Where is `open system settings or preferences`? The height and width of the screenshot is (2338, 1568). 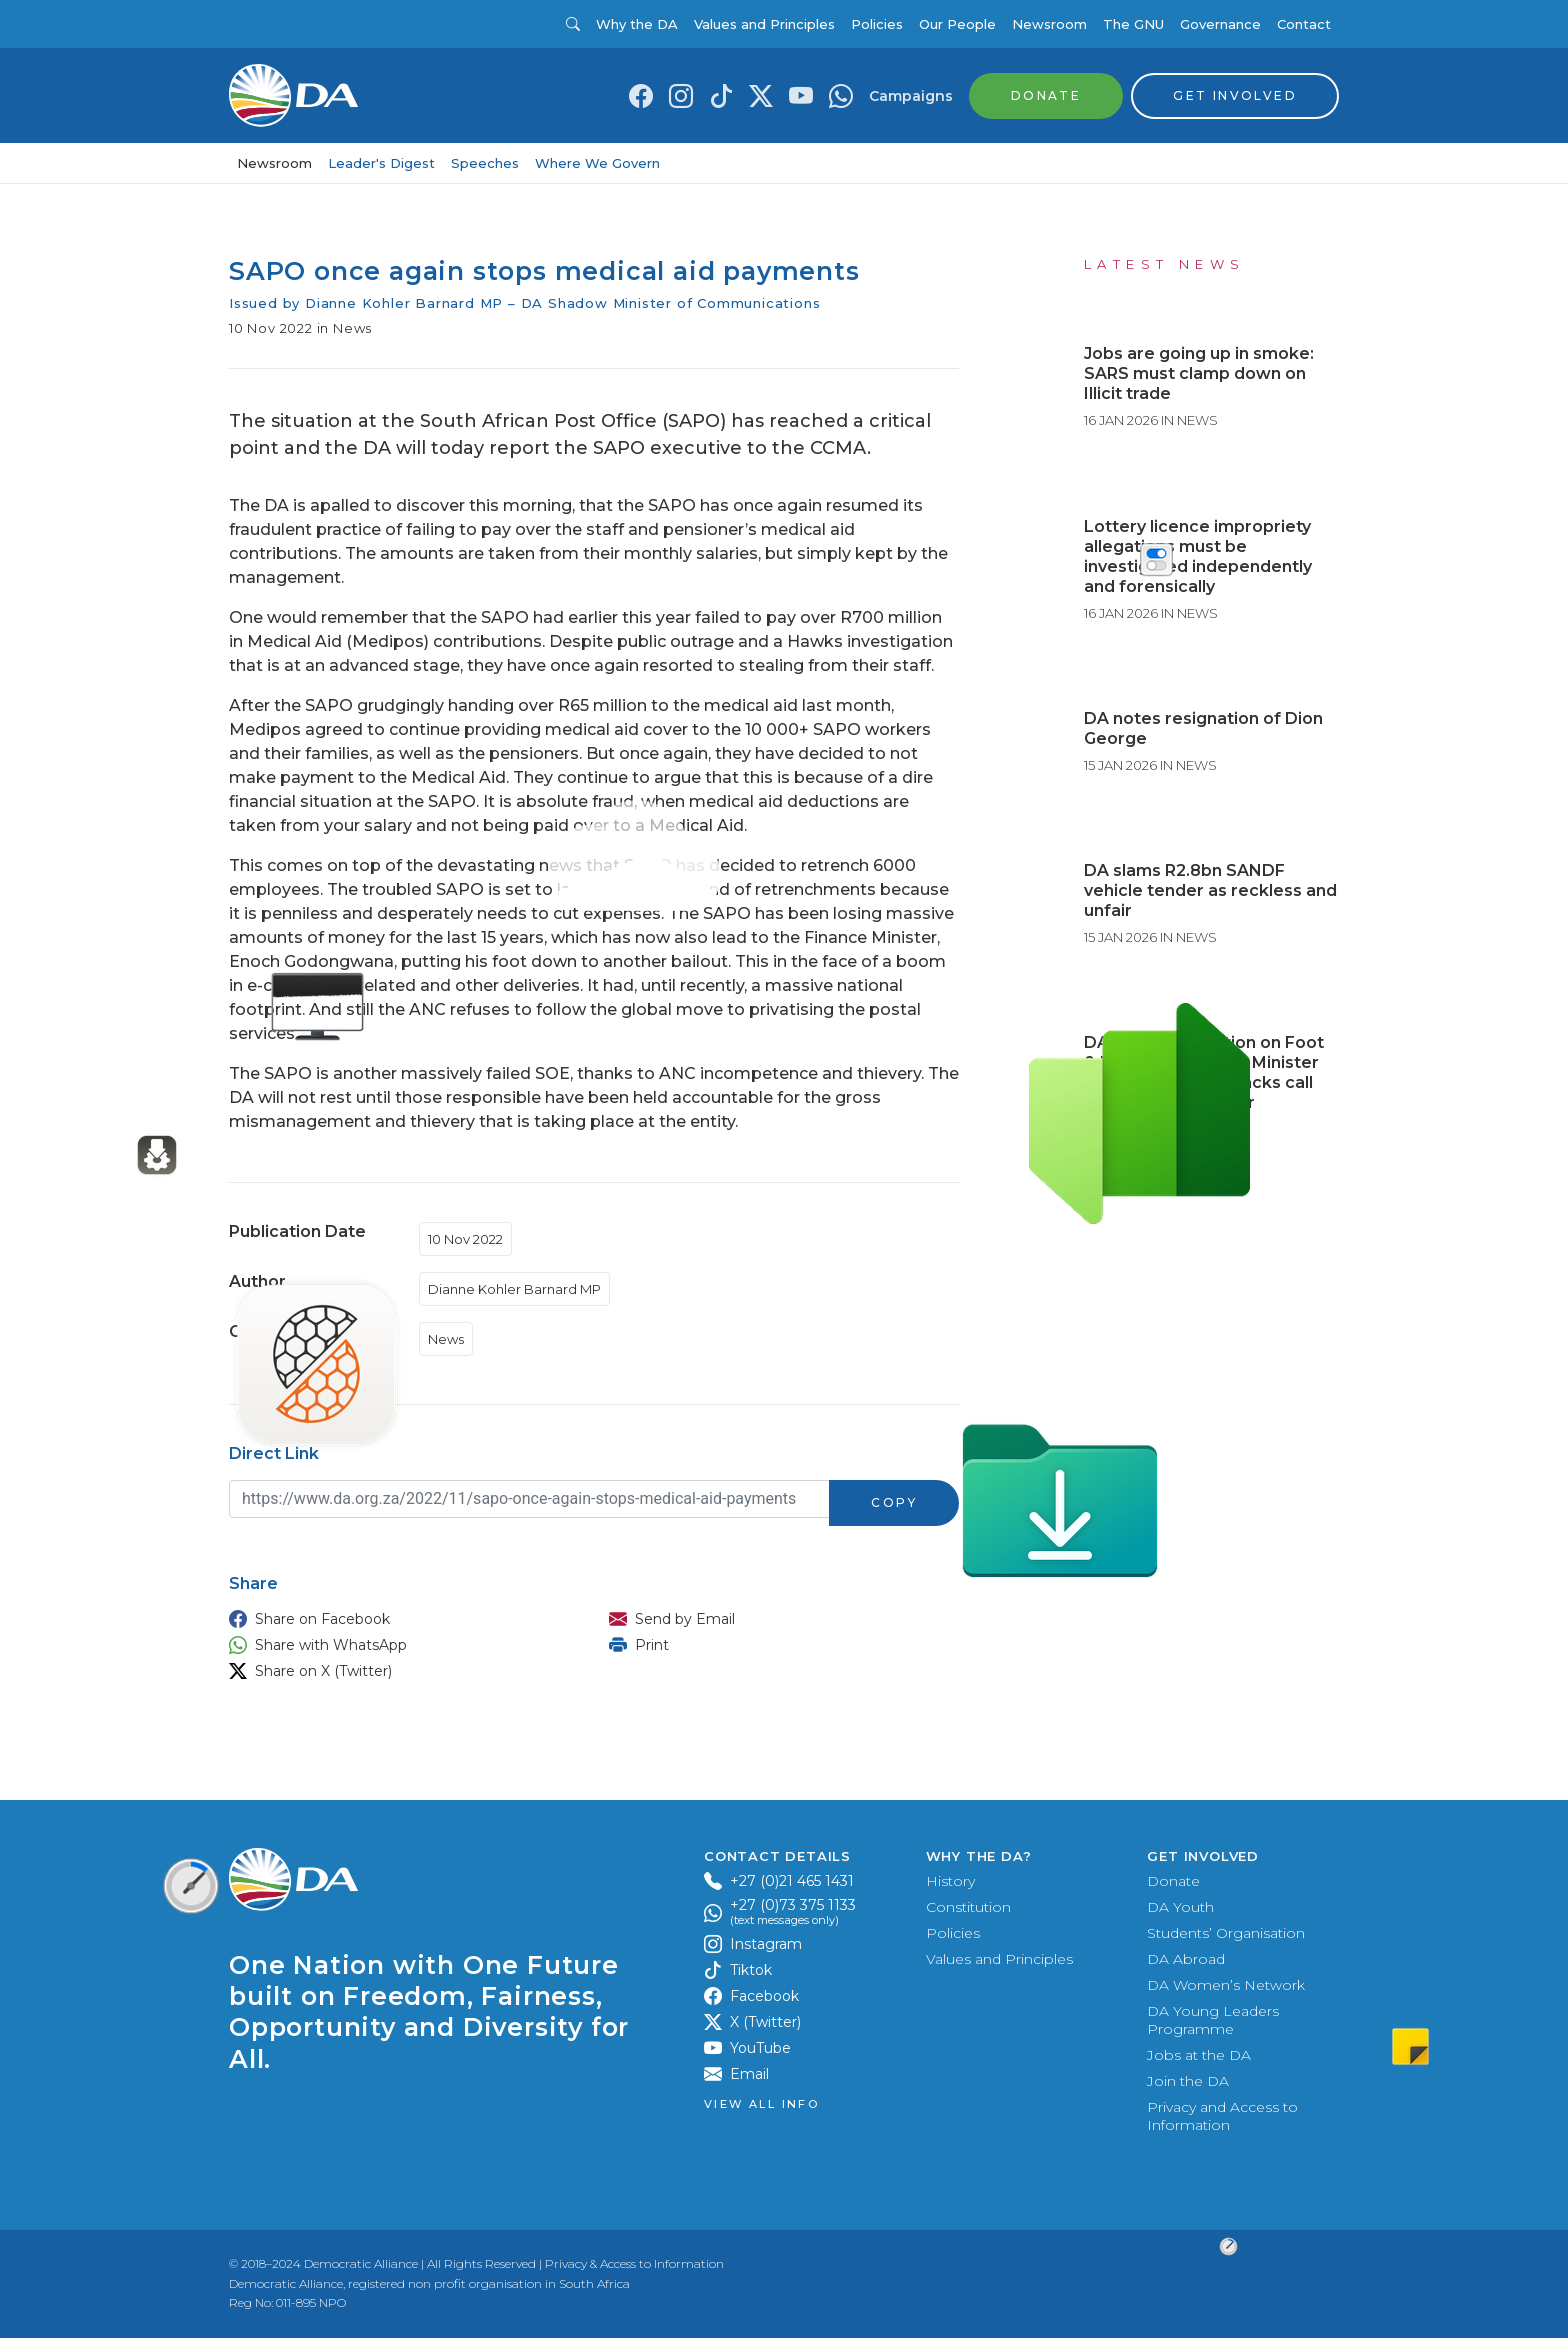
open system settings or preferences is located at coordinates (1156, 559).